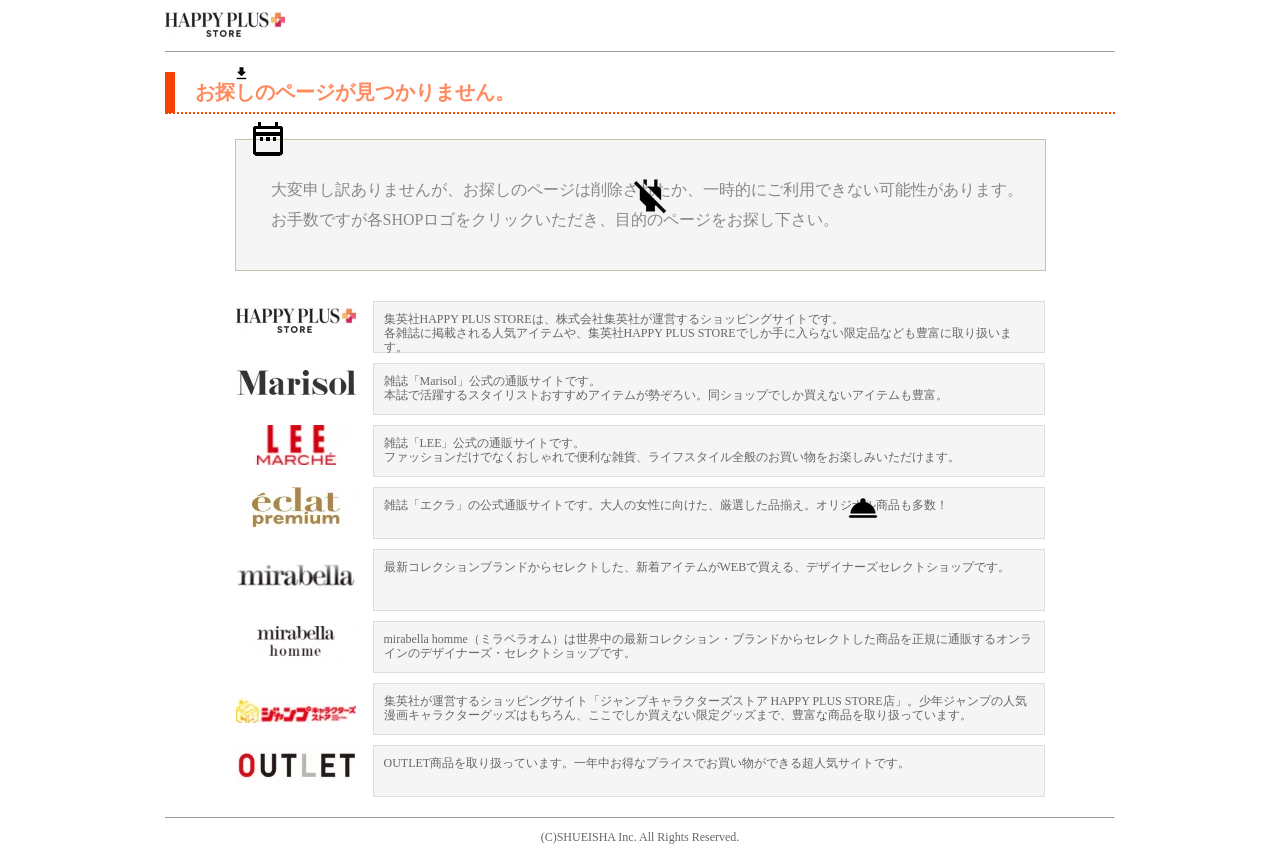  What do you see at coordinates (863, 508) in the screenshot?
I see `request room service or hotel amenities` at bounding box center [863, 508].